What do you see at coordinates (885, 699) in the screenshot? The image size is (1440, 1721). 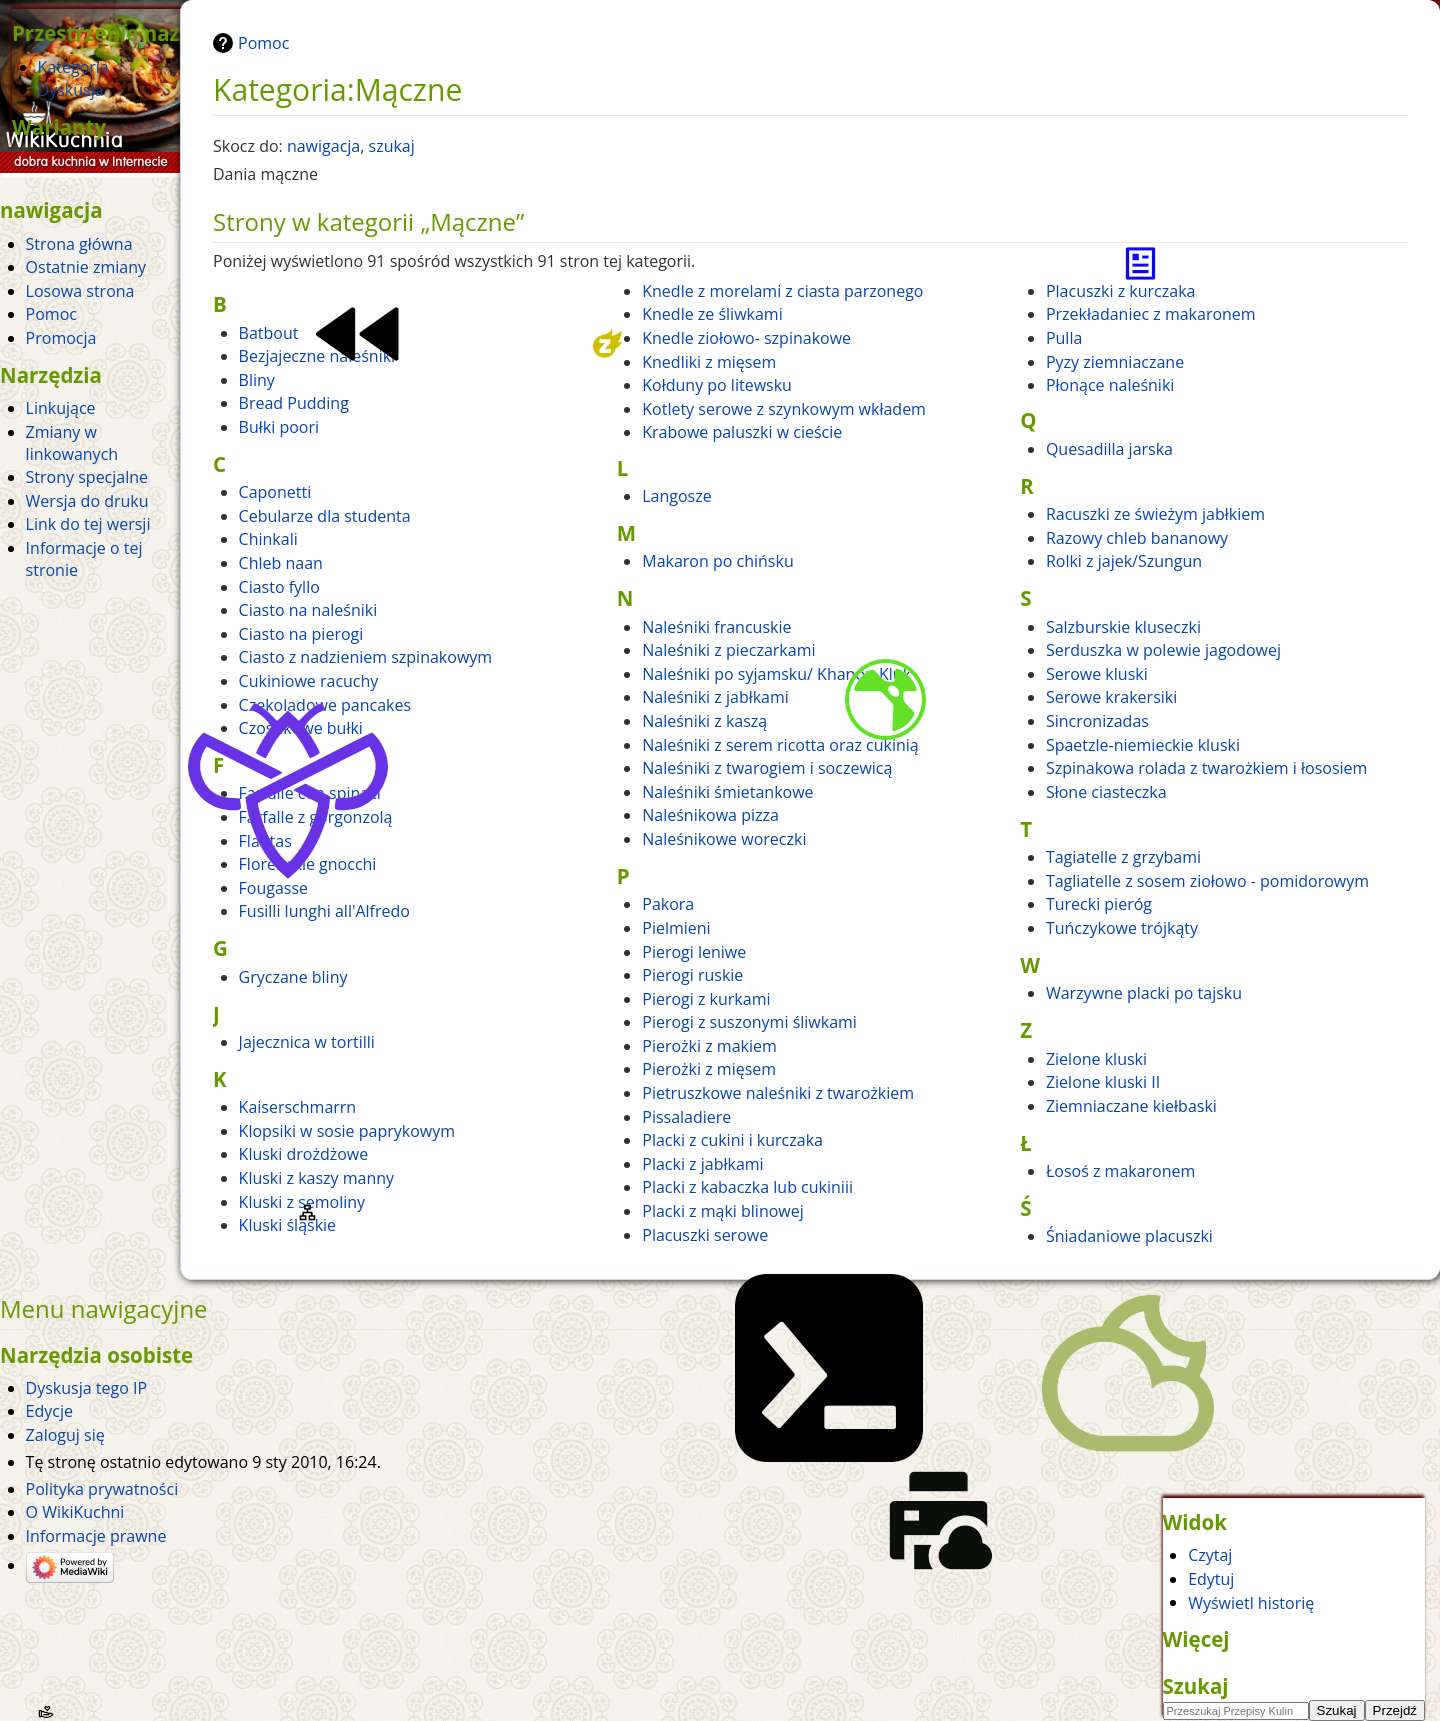 I see `open Nuke compositing software` at bounding box center [885, 699].